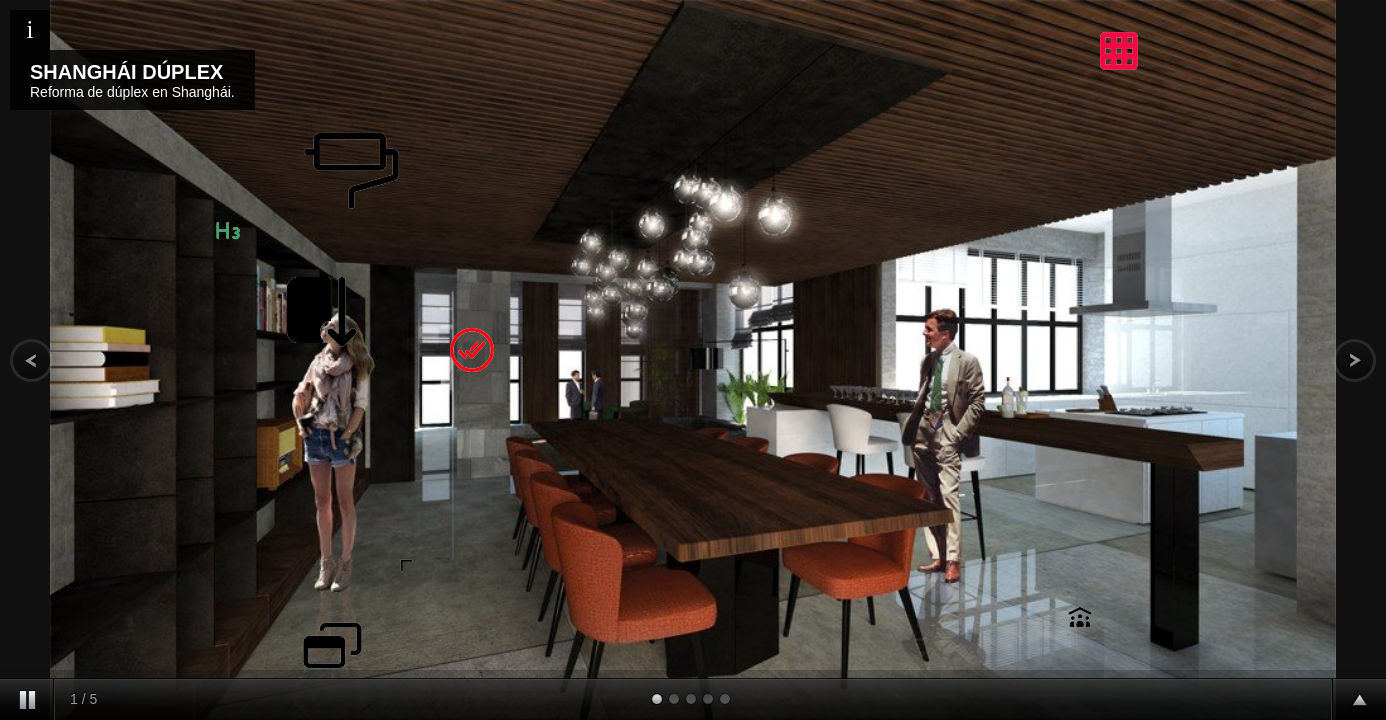 This screenshot has width=1386, height=720. Describe the element at coordinates (1080, 618) in the screenshot. I see `view household or family members` at that location.